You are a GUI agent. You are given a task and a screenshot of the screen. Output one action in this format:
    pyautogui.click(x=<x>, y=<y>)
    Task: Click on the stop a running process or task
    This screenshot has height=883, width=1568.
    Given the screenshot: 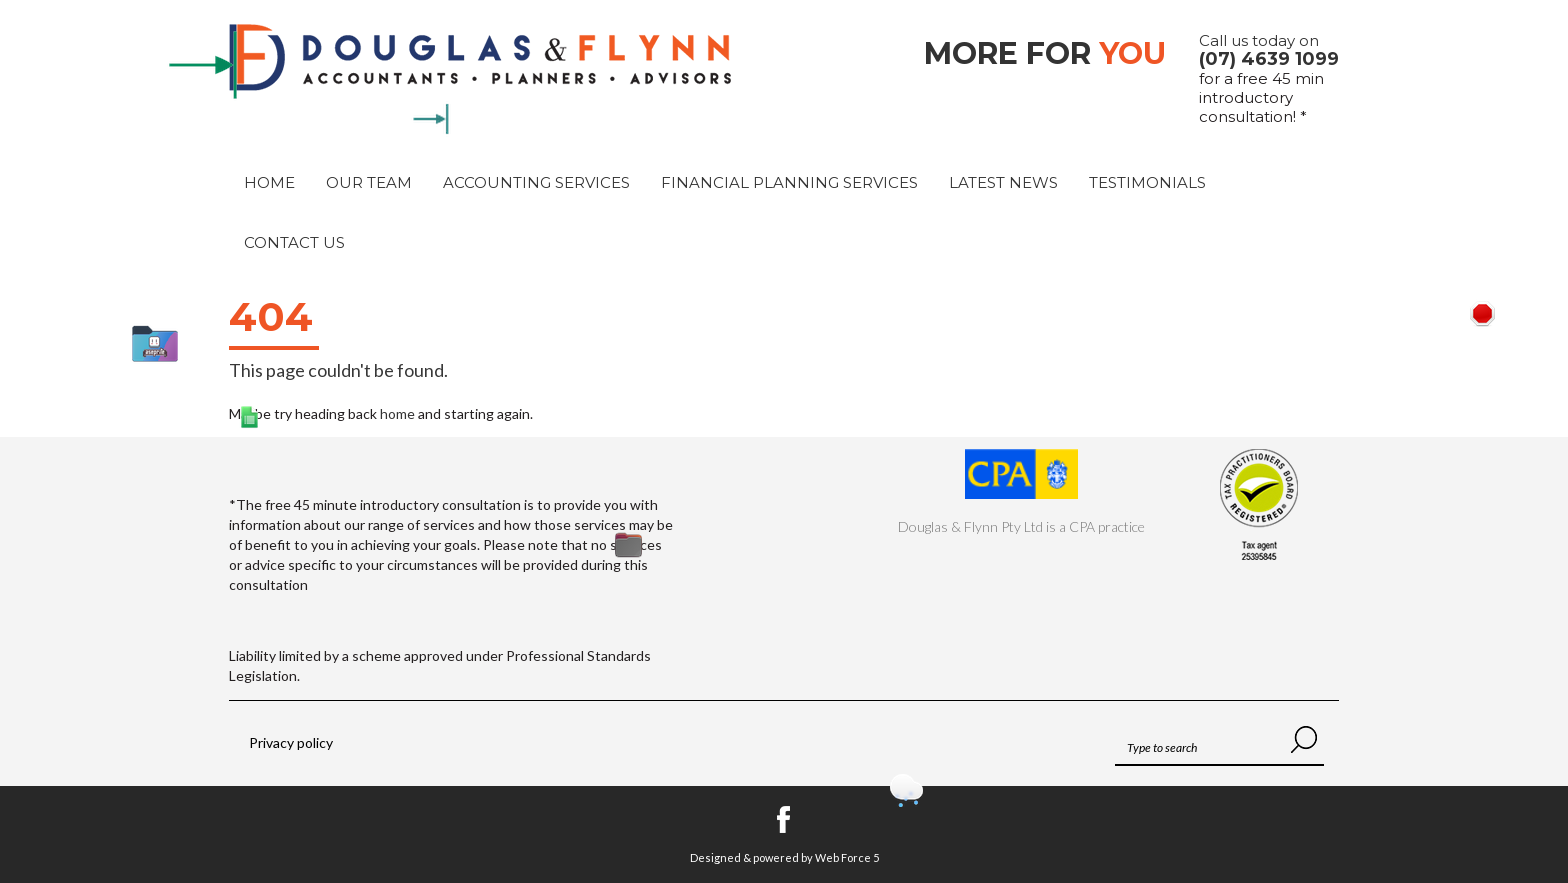 What is the action you would take?
    pyautogui.click(x=1482, y=313)
    